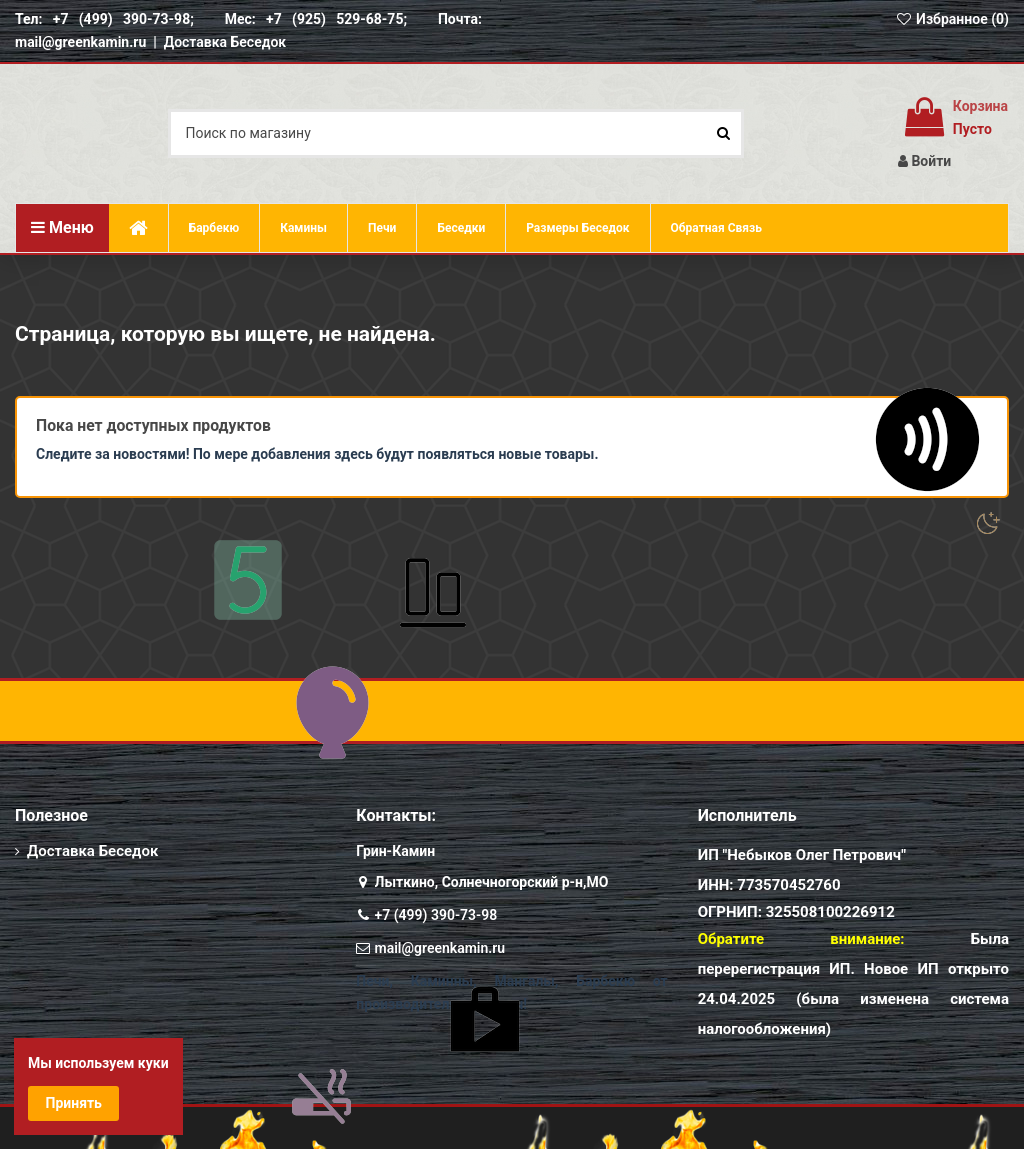  Describe the element at coordinates (248, 580) in the screenshot. I see `indicates the number five in a sequence or list` at that location.